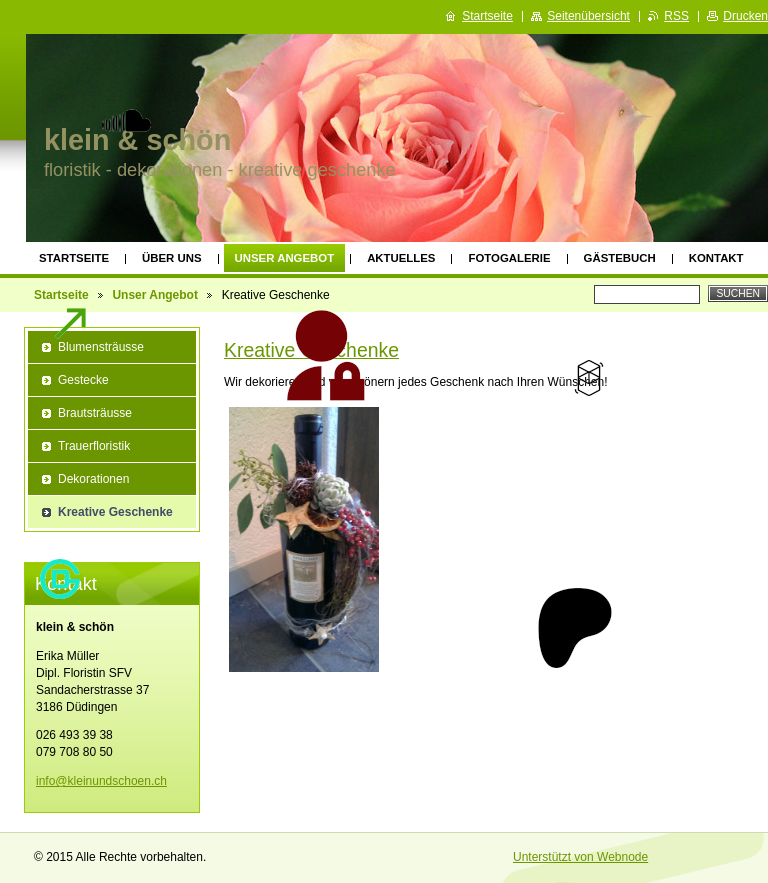 The height and width of the screenshot is (883, 768). I want to click on visit patreon page, so click(575, 628).